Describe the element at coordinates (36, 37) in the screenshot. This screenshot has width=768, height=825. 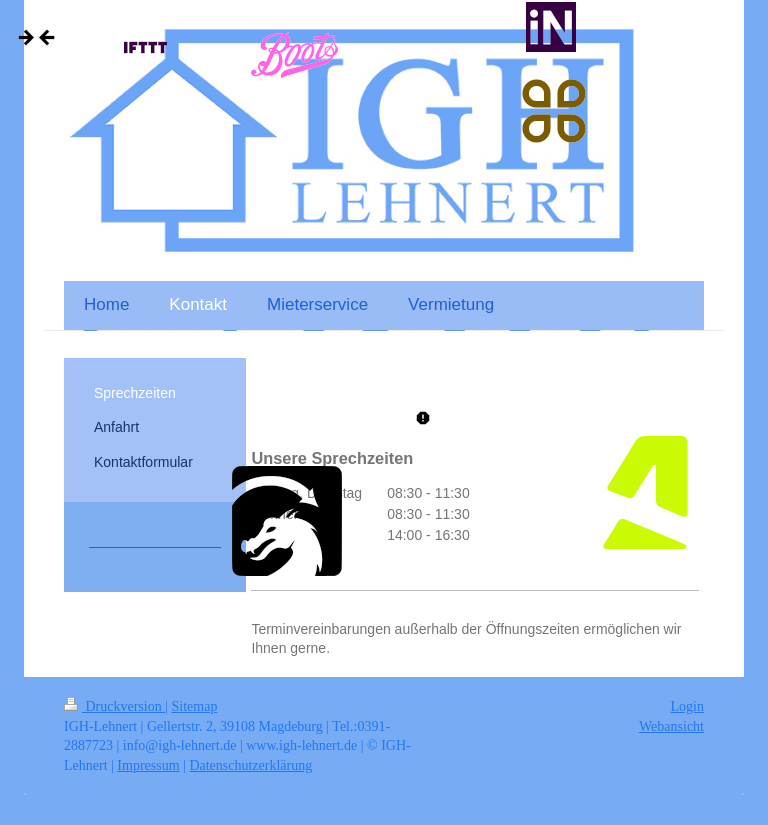
I see `collapse panel horizontally` at that location.